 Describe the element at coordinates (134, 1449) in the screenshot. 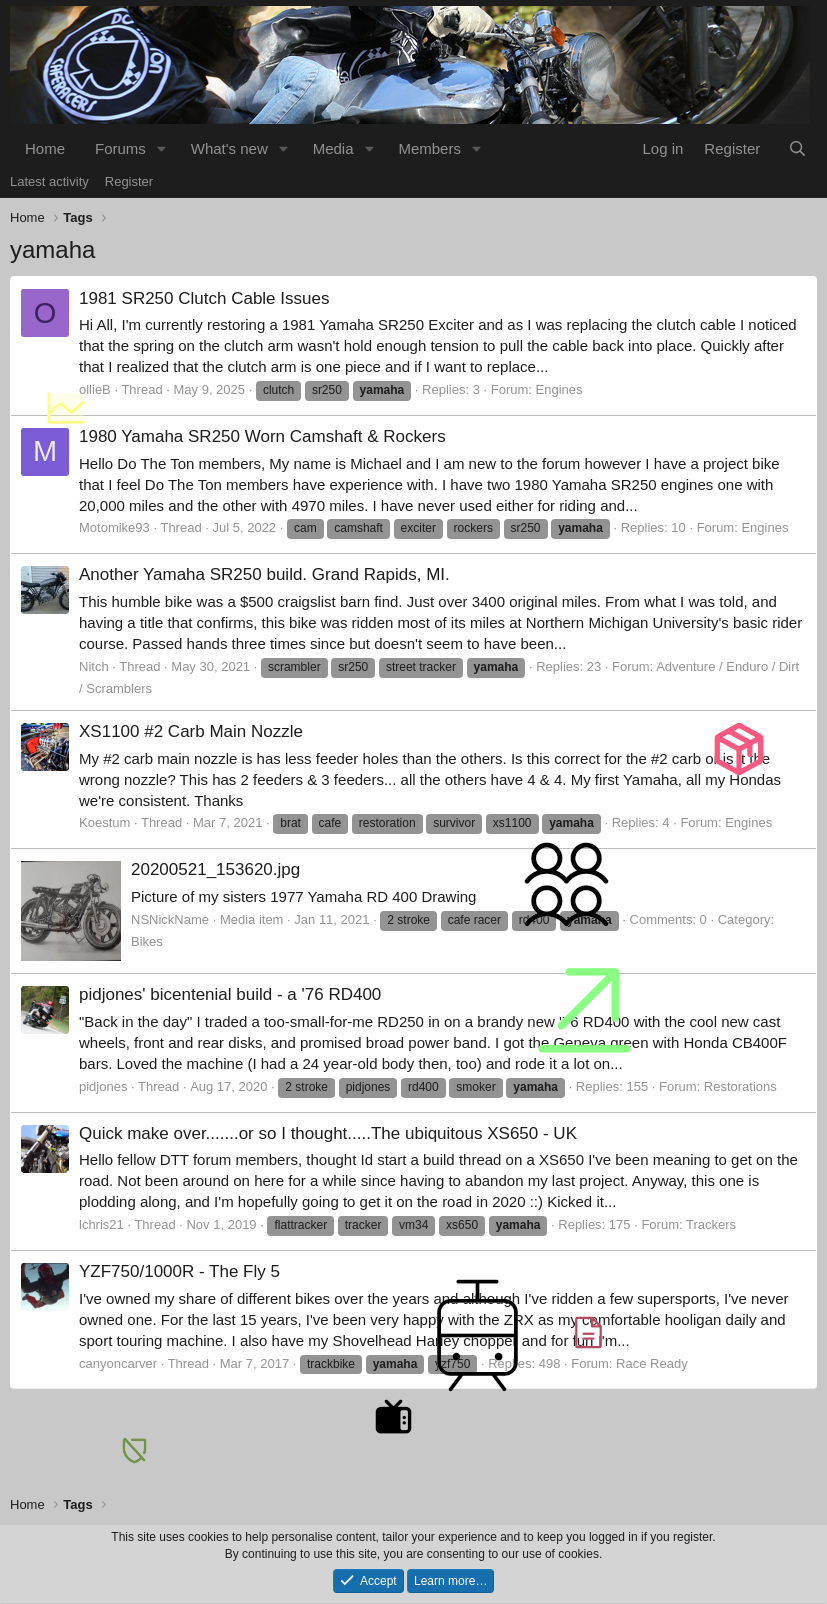

I see `security or protection is disabled` at that location.